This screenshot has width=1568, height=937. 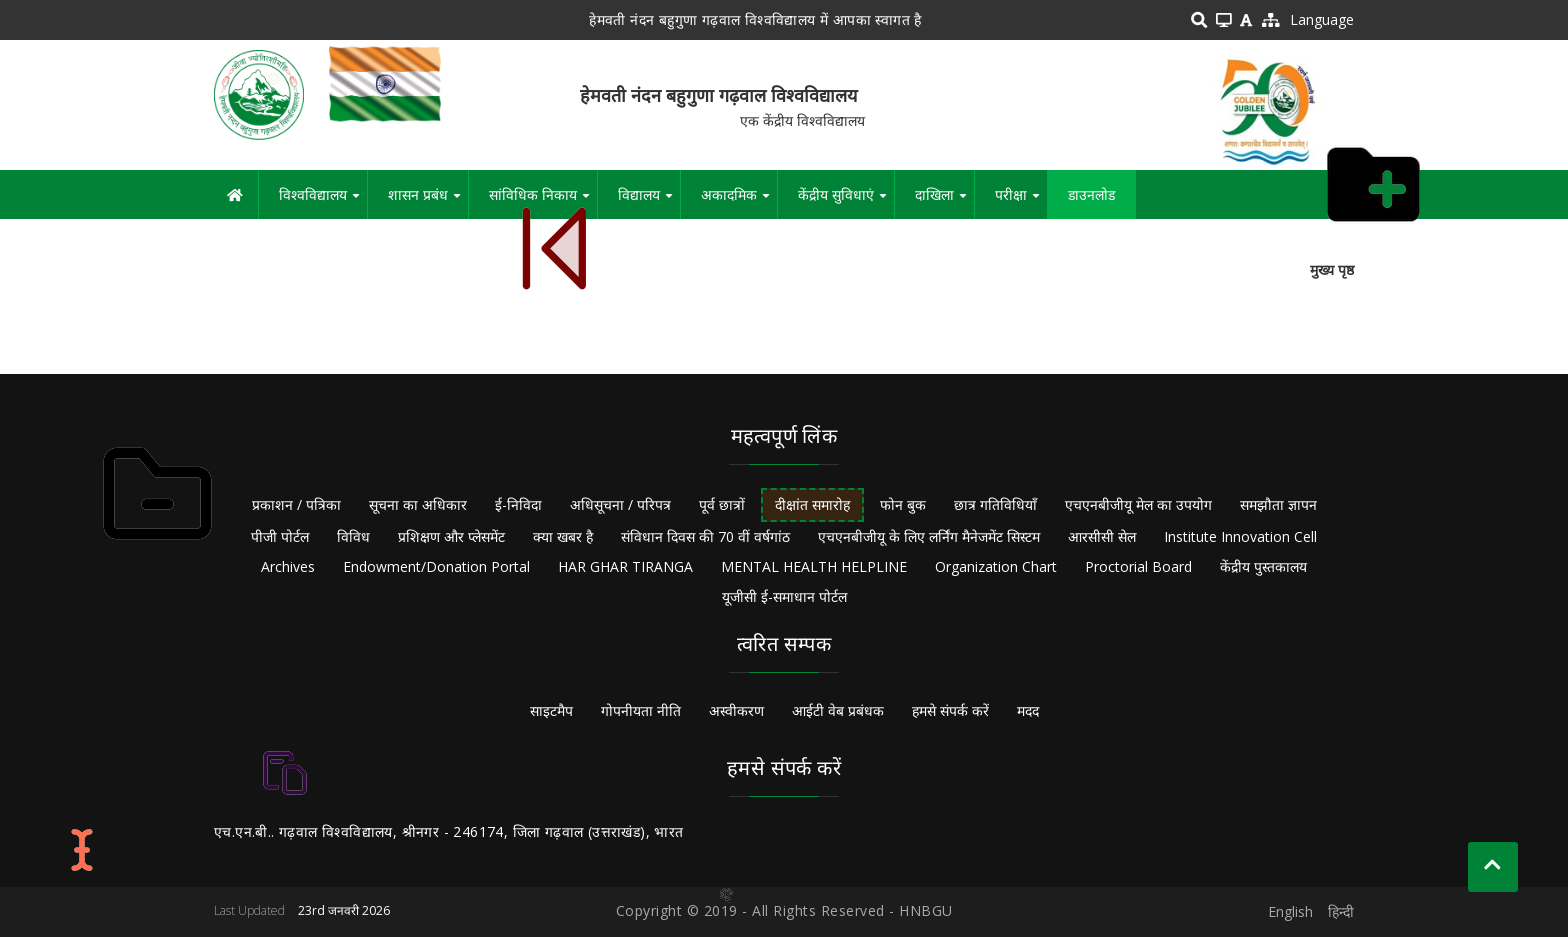 What do you see at coordinates (1373, 184) in the screenshot?
I see `create a new folder` at bounding box center [1373, 184].